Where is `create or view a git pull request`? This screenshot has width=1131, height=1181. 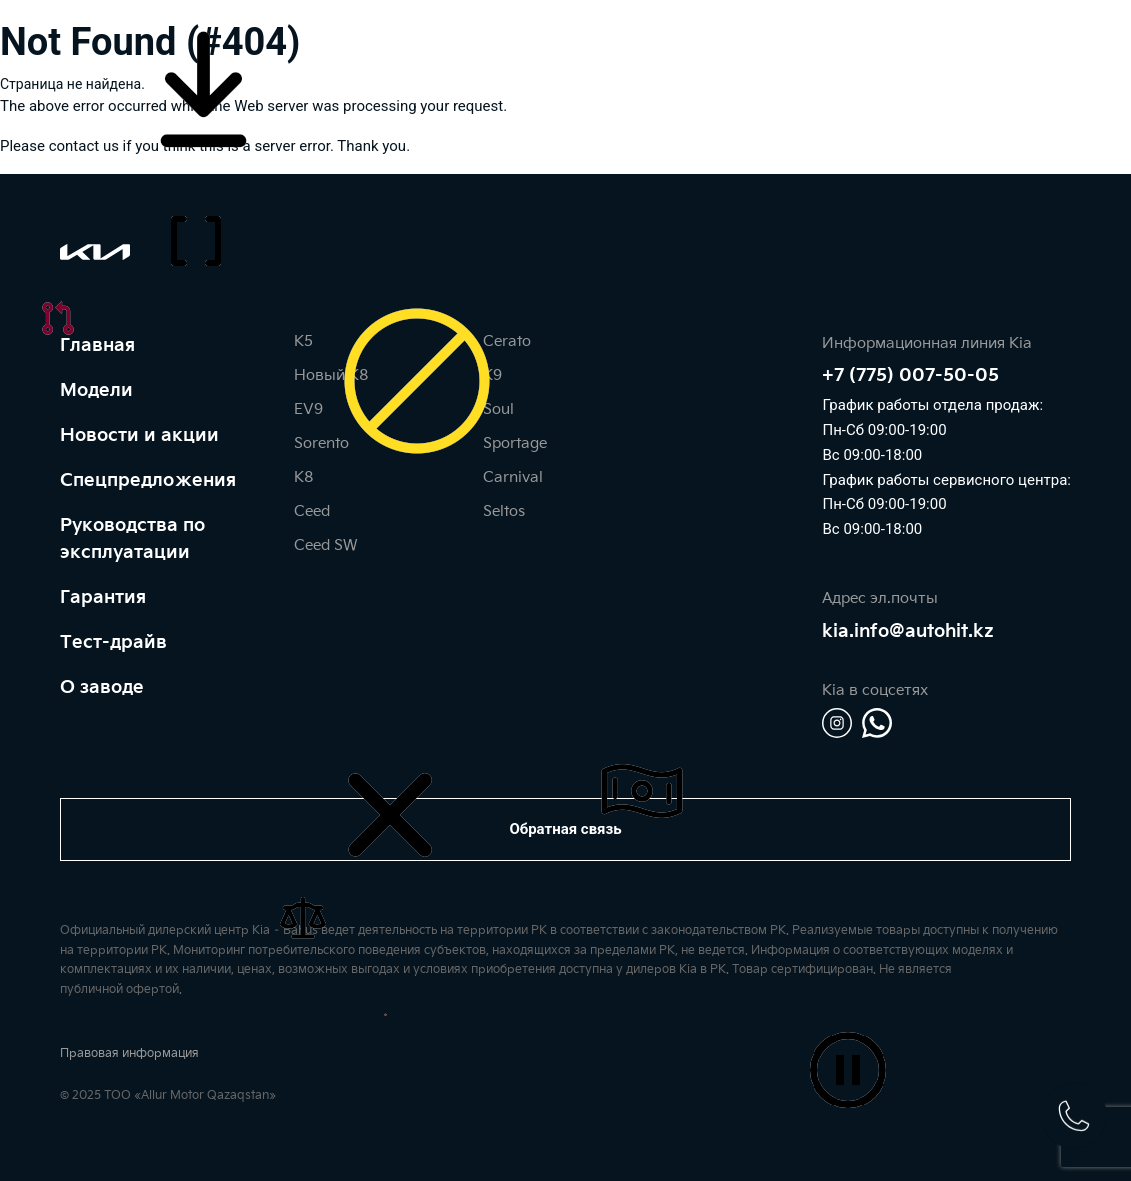
create or view a git pull request is located at coordinates (57, 318).